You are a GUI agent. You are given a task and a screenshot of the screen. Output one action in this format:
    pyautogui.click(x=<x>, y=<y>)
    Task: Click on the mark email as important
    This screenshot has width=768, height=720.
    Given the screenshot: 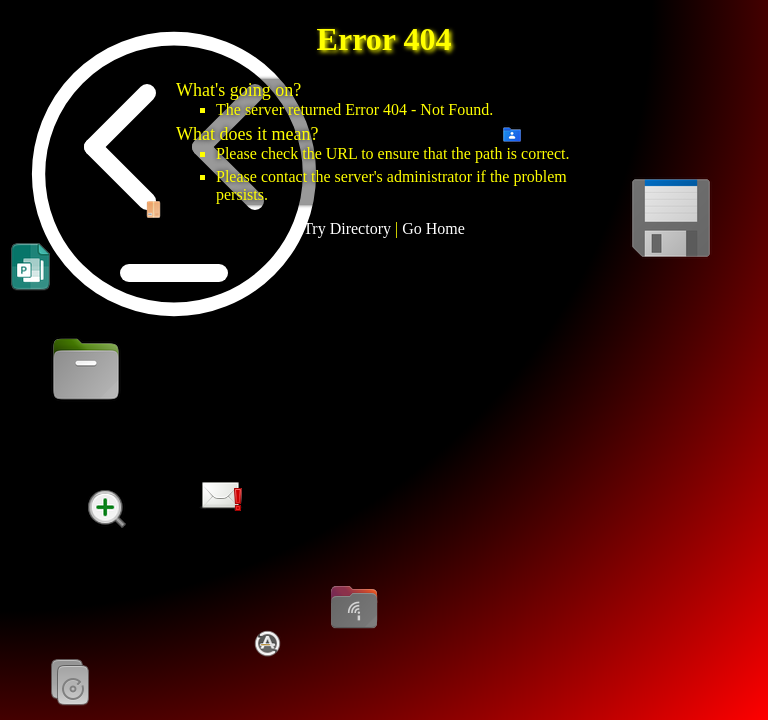 What is the action you would take?
    pyautogui.click(x=220, y=495)
    